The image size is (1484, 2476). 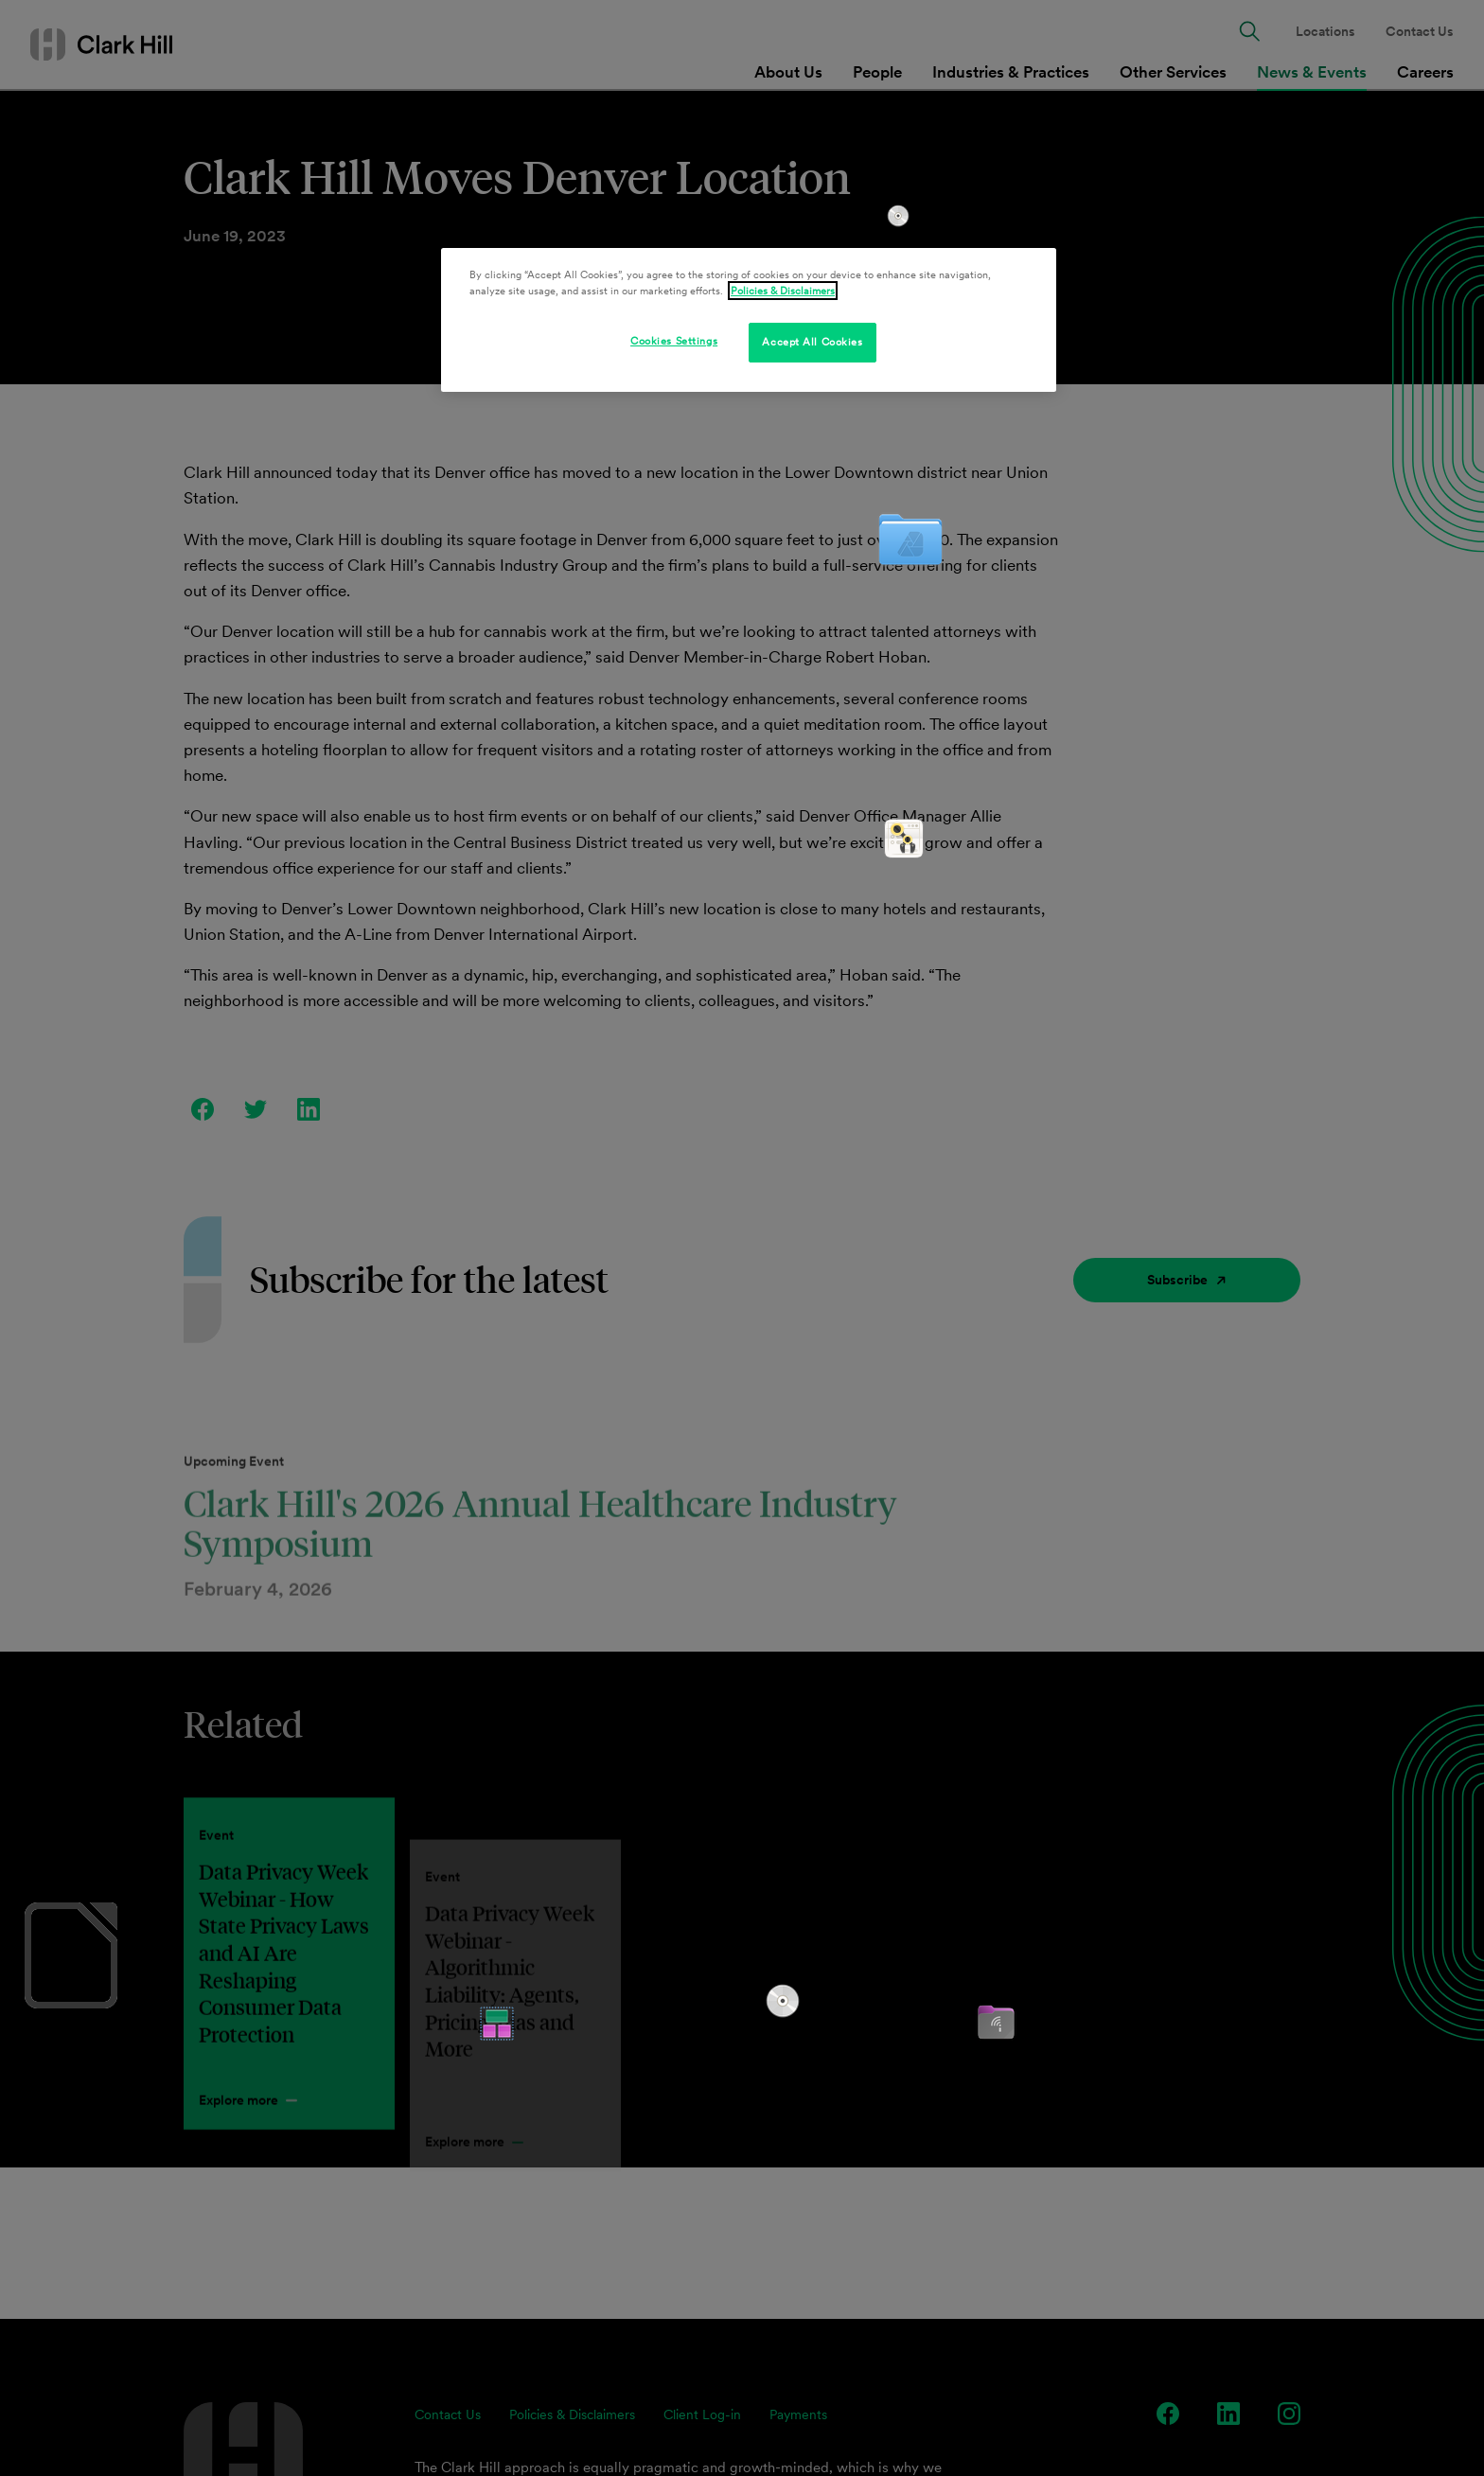 What do you see at coordinates (783, 2001) in the screenshot?
I see `indicates a CD-R or writable disc drive` at bounding box center [783, 2001].